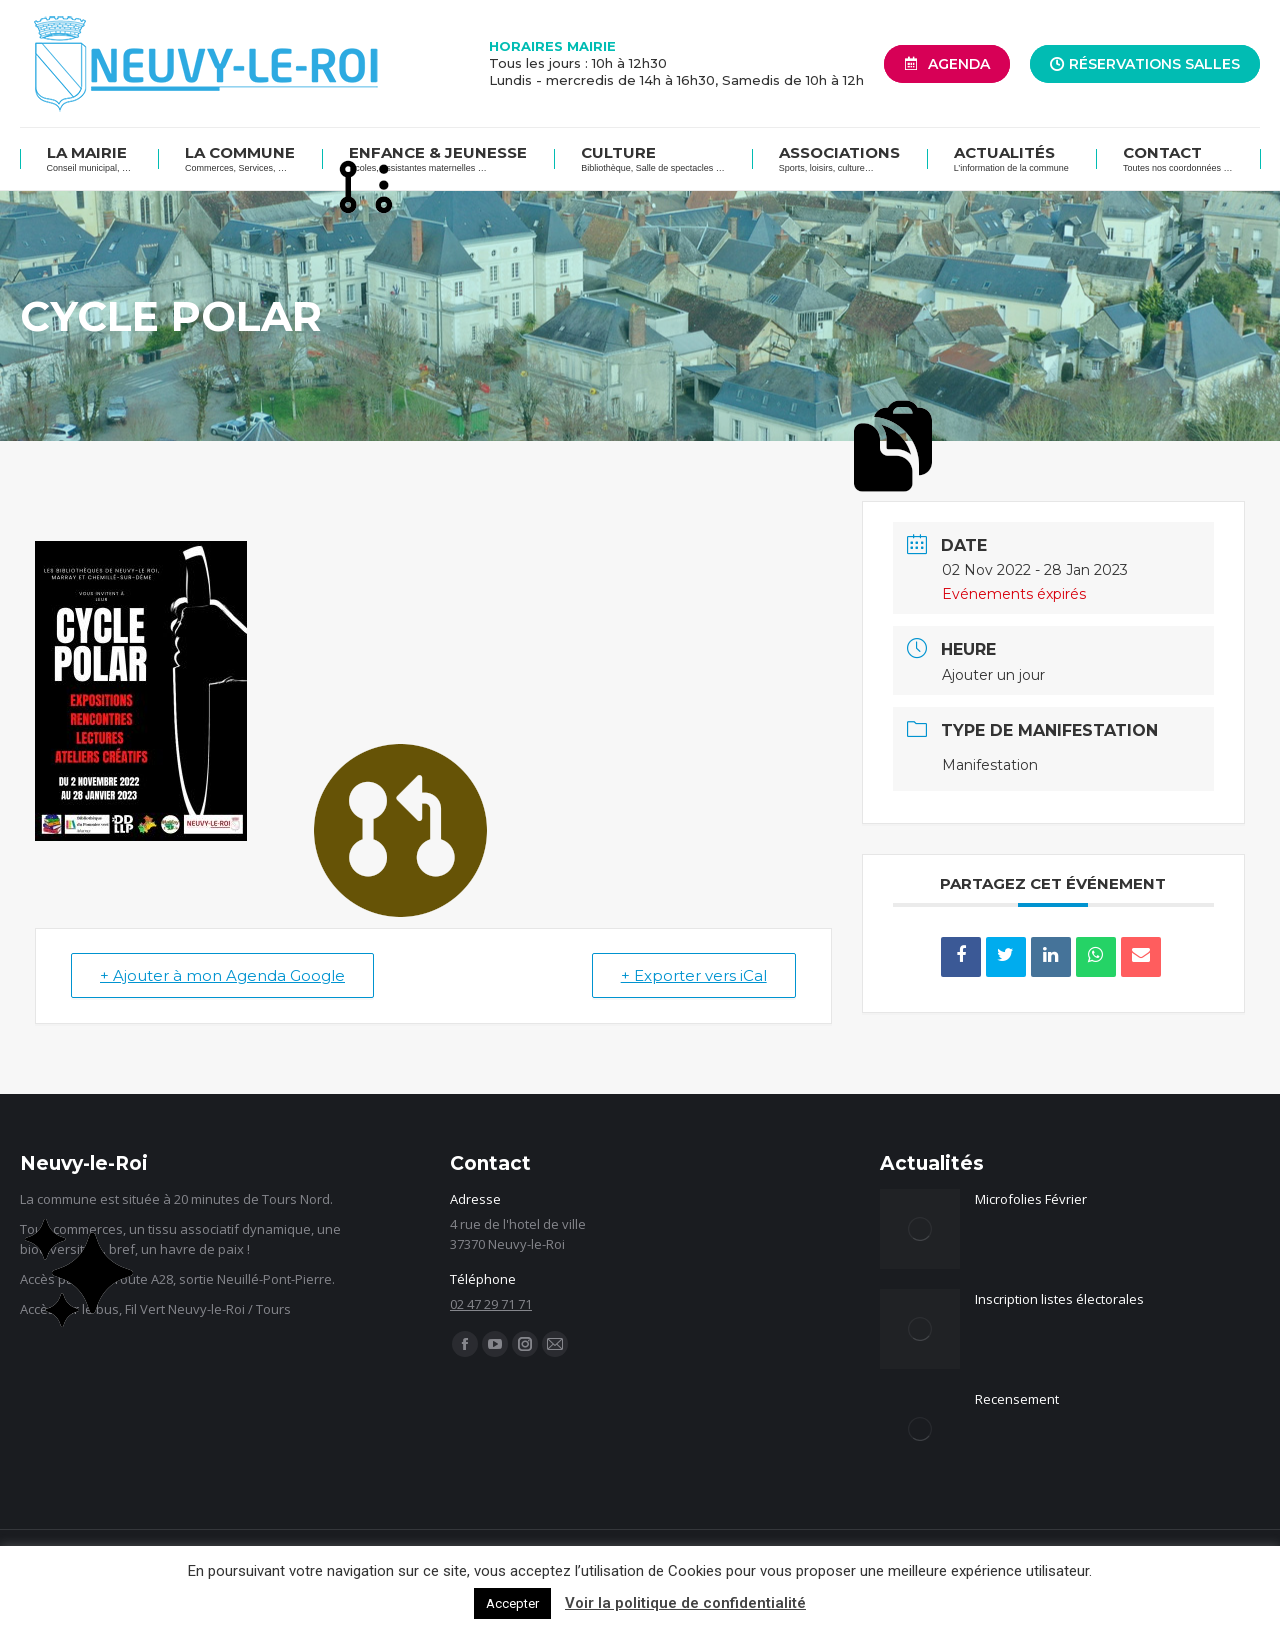 This screenshot has width=1280, height=1636. What do you see at coordinates (893, 446) in the screenshot?
I see `copy content to clipboard` at bounding box center [893, 446].